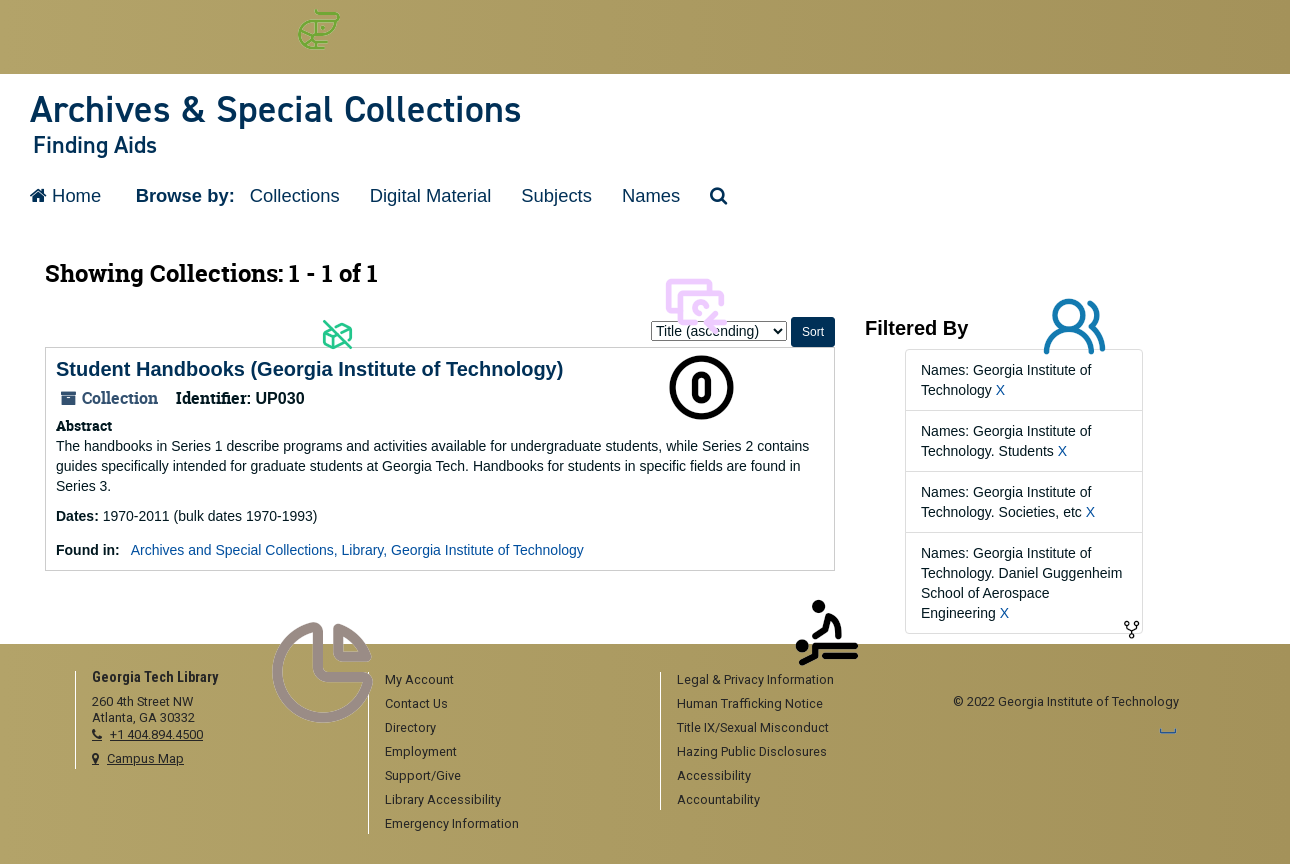 The width and height of the screenshot is (1290, 864). I want to click on access massage or spa services, so click(828, 629).